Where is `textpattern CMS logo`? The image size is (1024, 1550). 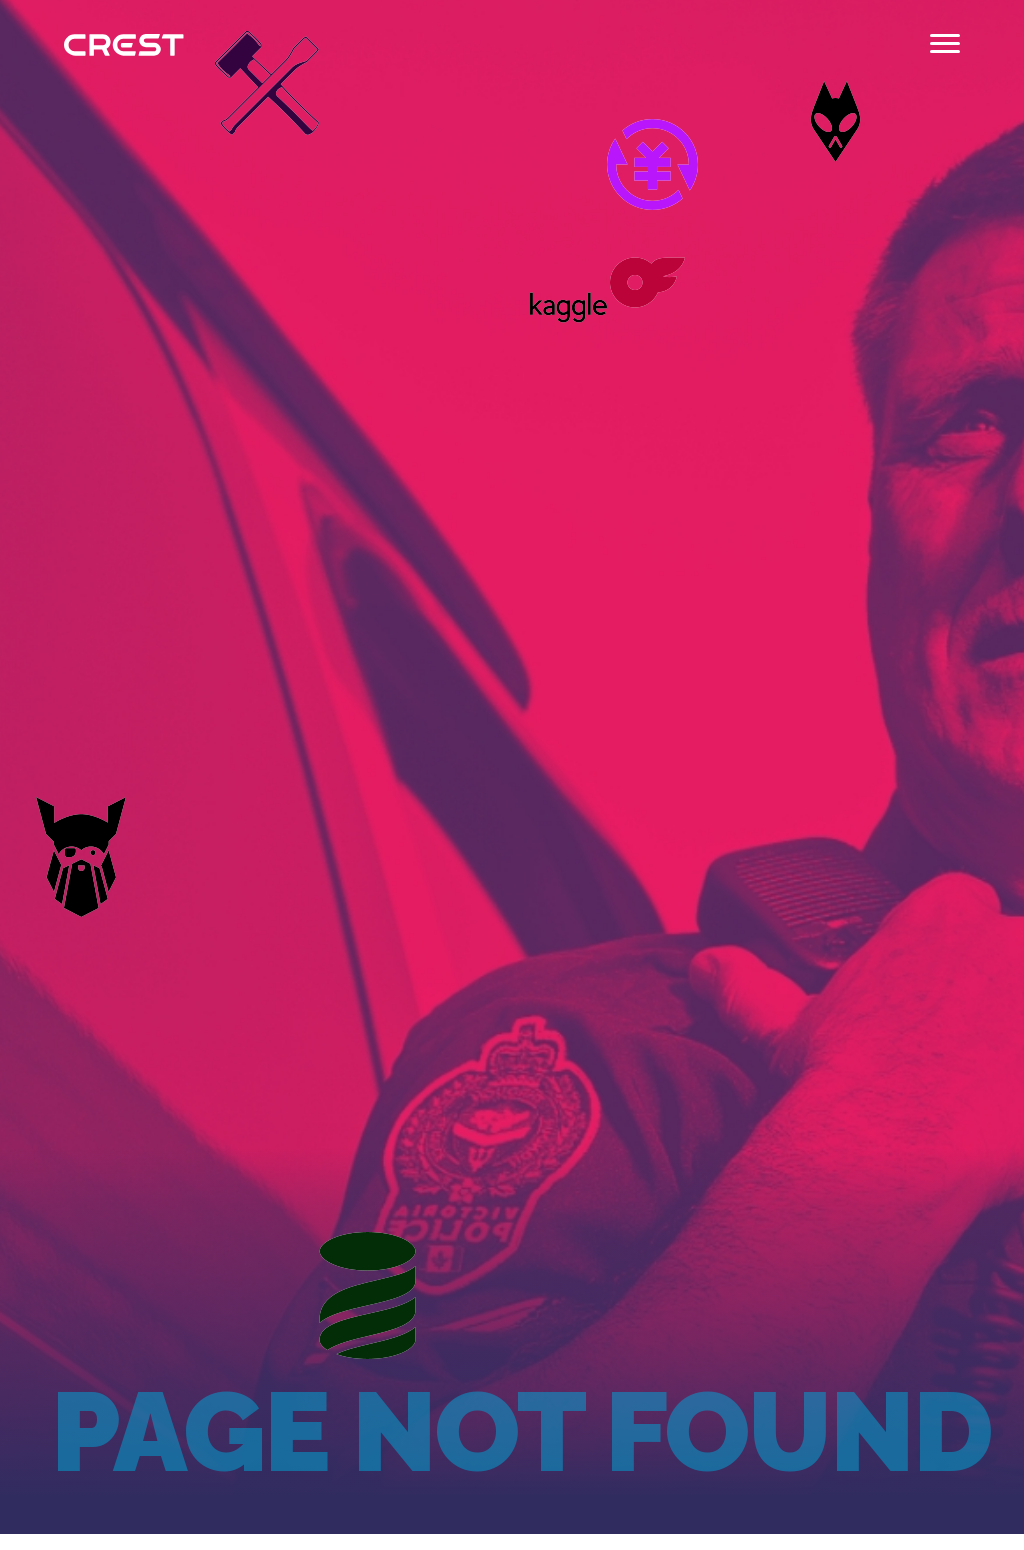
textpattern CMS logo is located at coordinates (267, 83).